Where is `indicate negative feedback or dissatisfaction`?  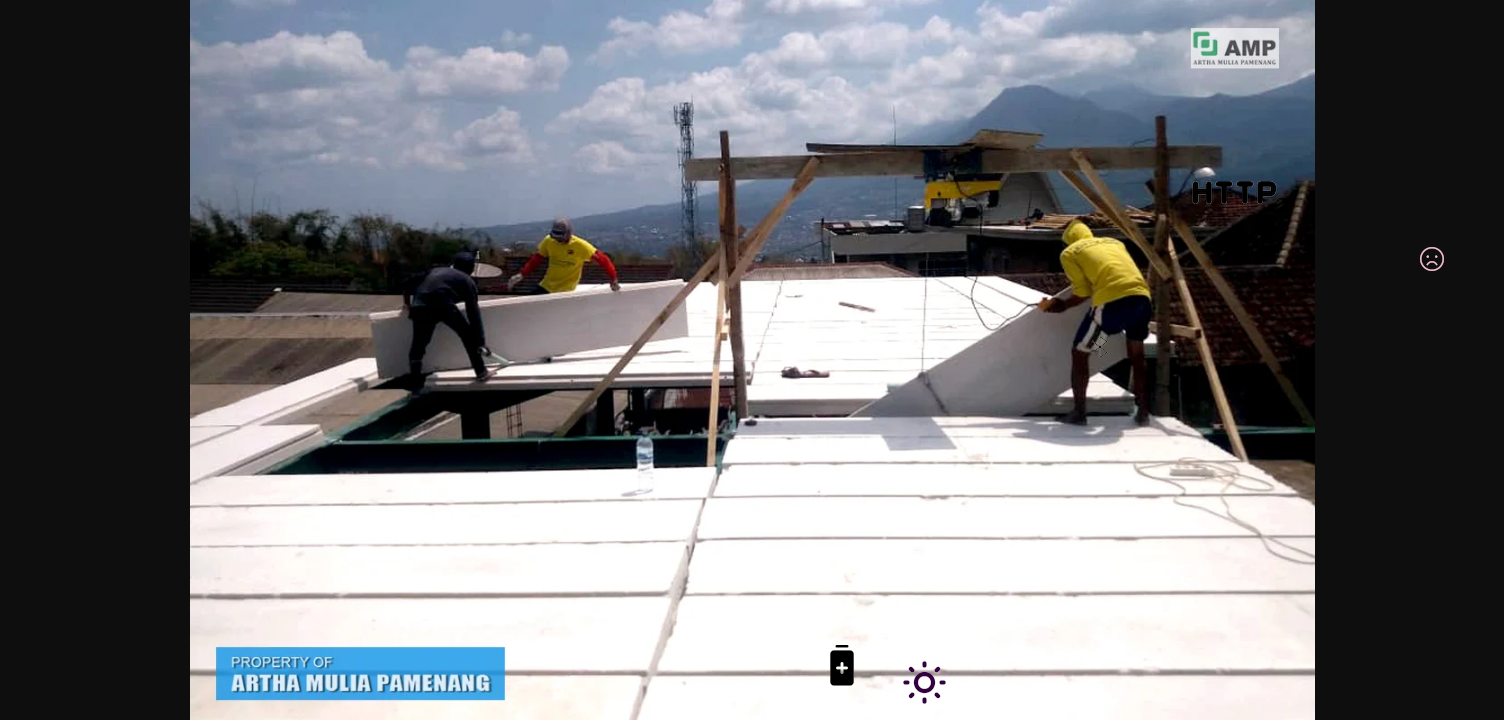
indicate negative feedback or dissatisfaction is located at coordinates (1432, 259).